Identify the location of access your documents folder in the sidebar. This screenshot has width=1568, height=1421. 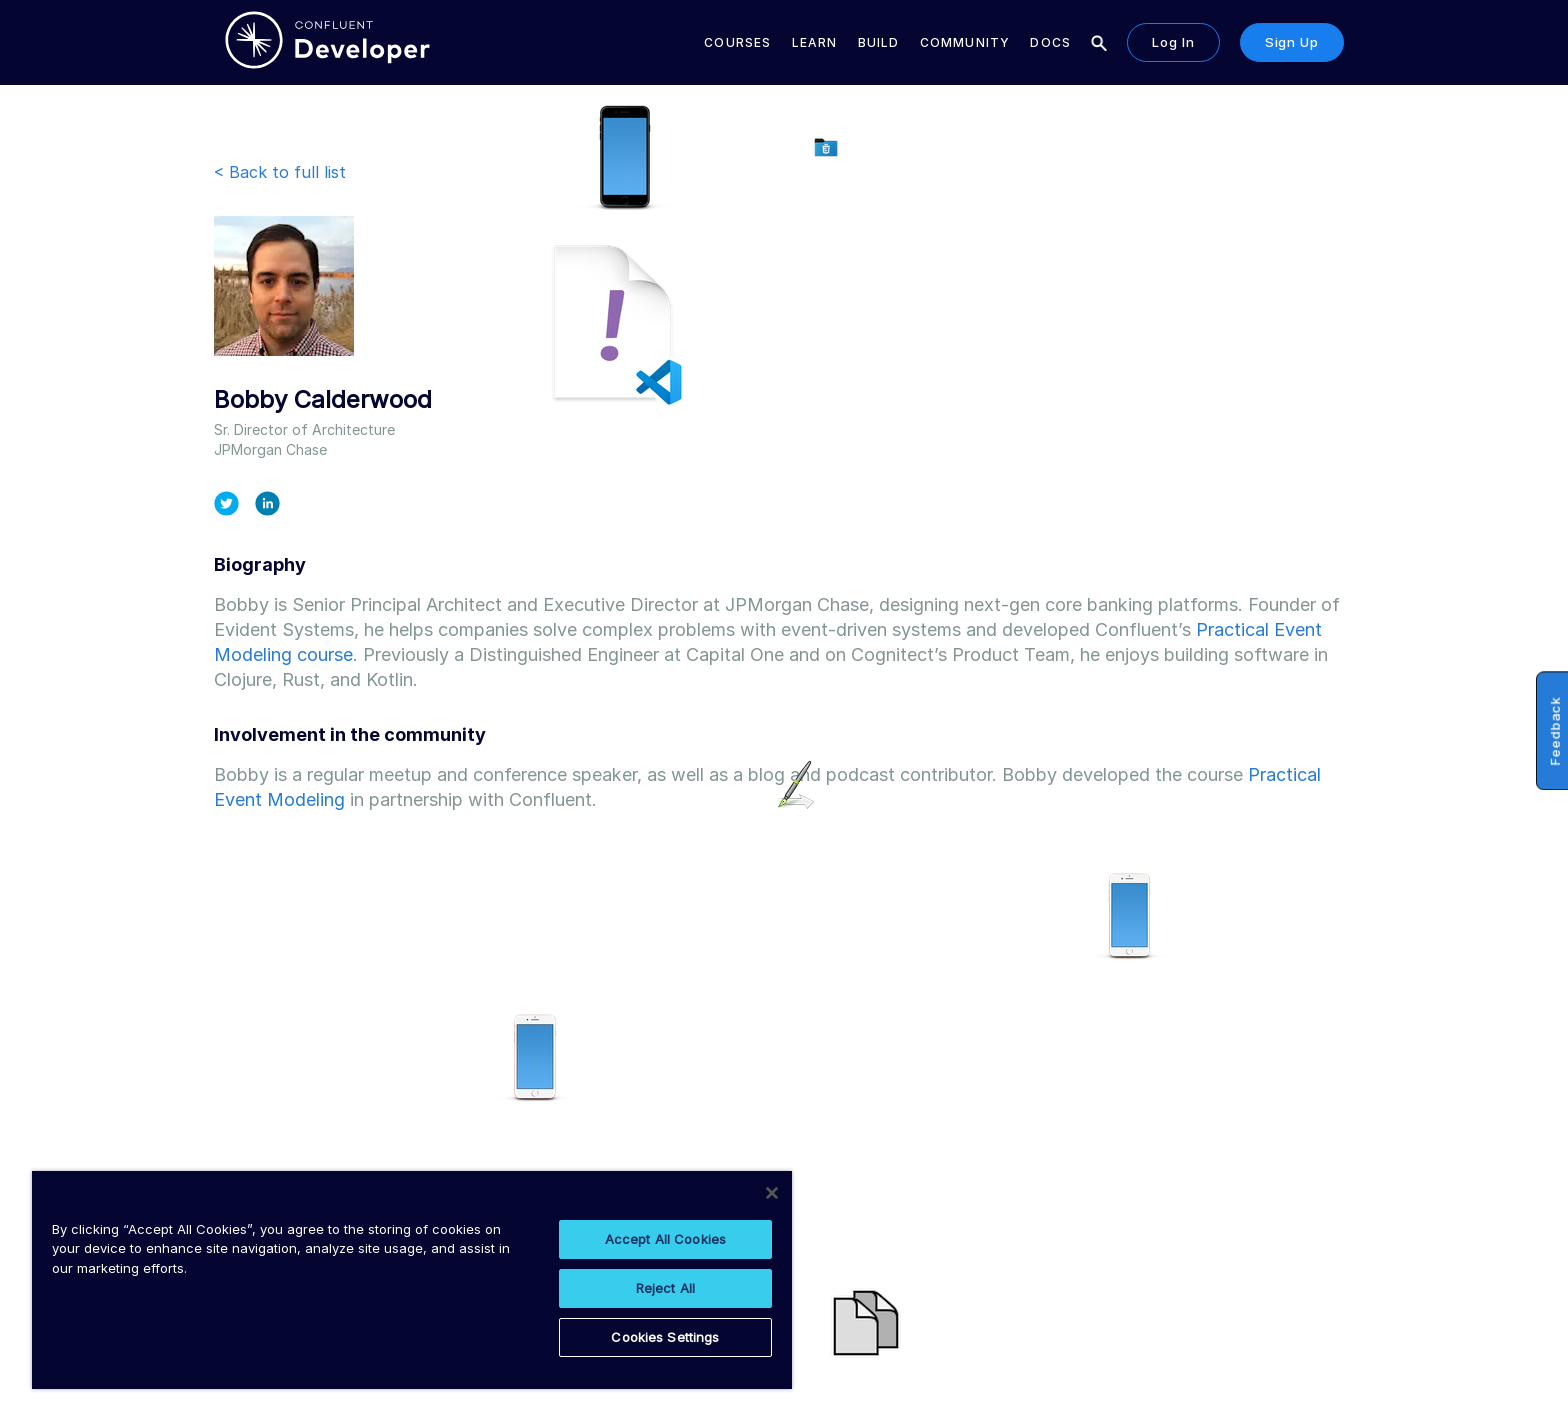
(866, 1323).